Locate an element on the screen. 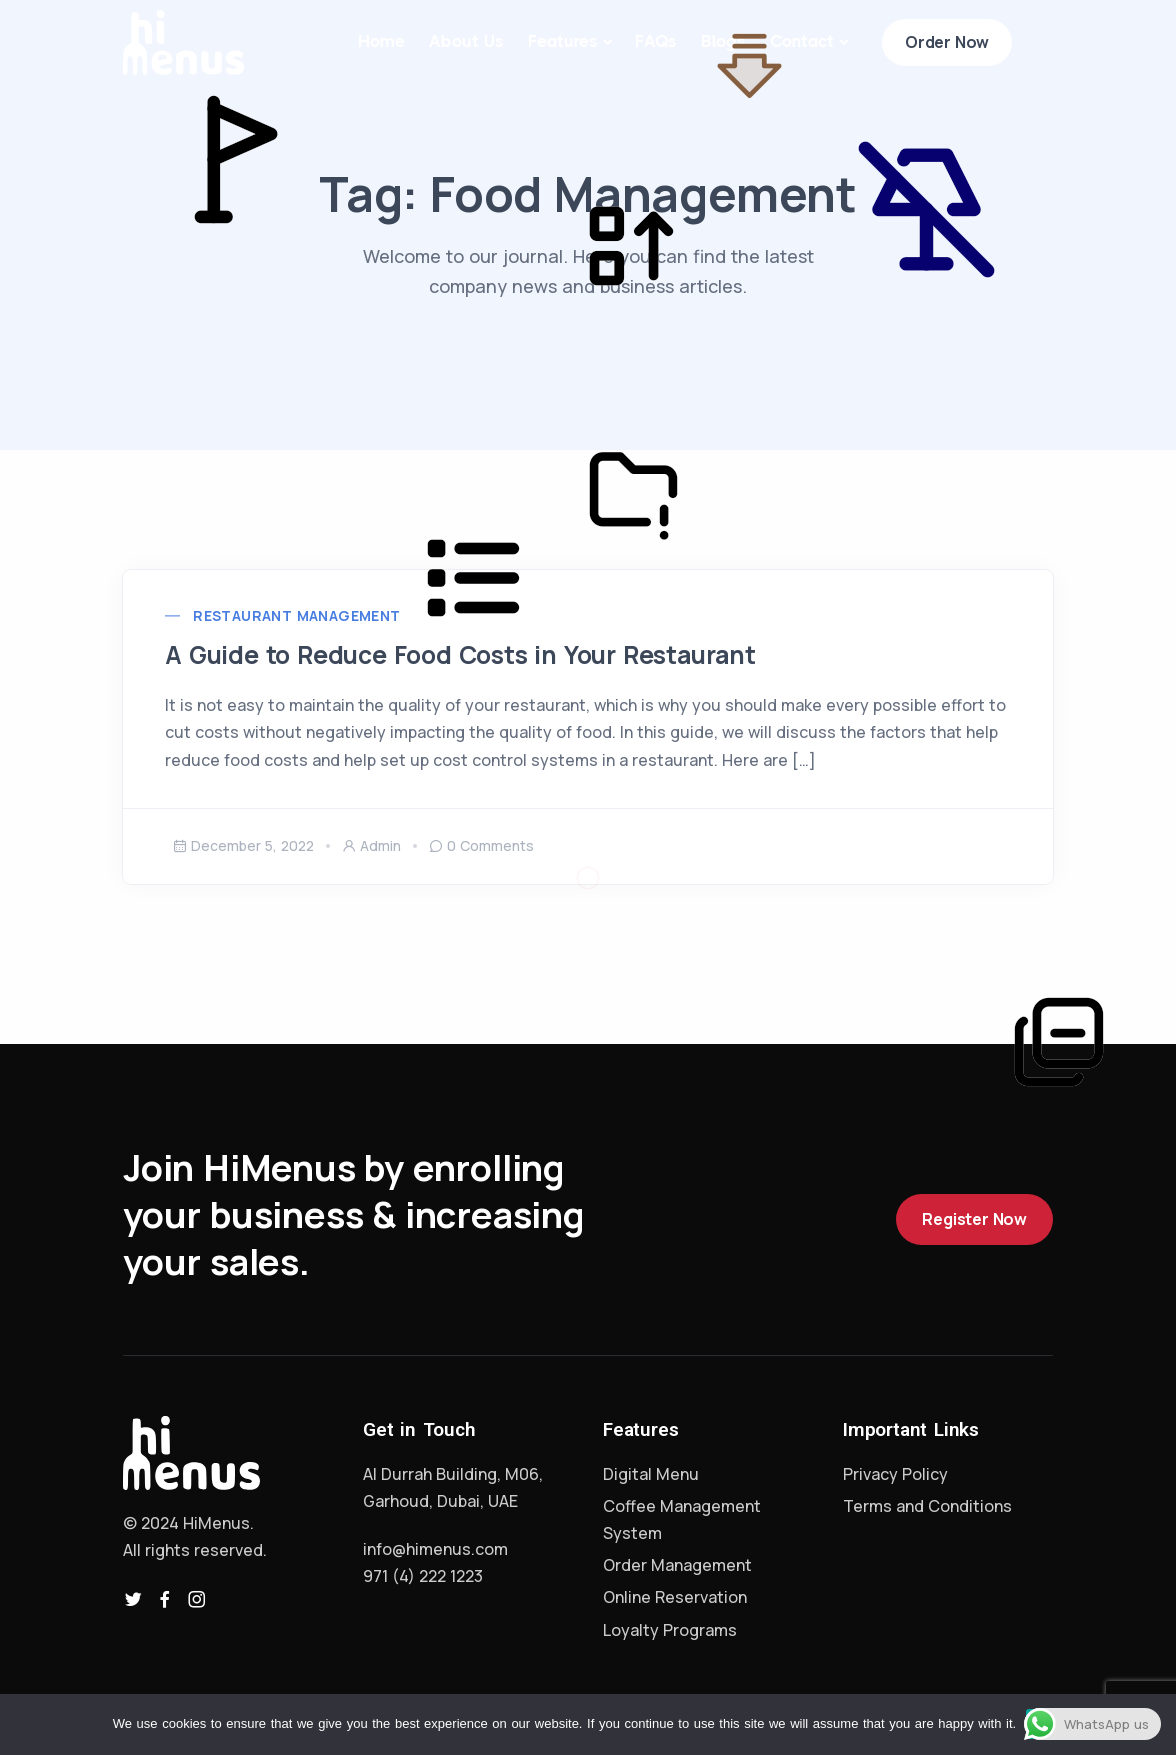 Image resolution: width=1176 pixels, height=1755 pixels. folder contains items requiring attention is located at coordinates (633, 491).